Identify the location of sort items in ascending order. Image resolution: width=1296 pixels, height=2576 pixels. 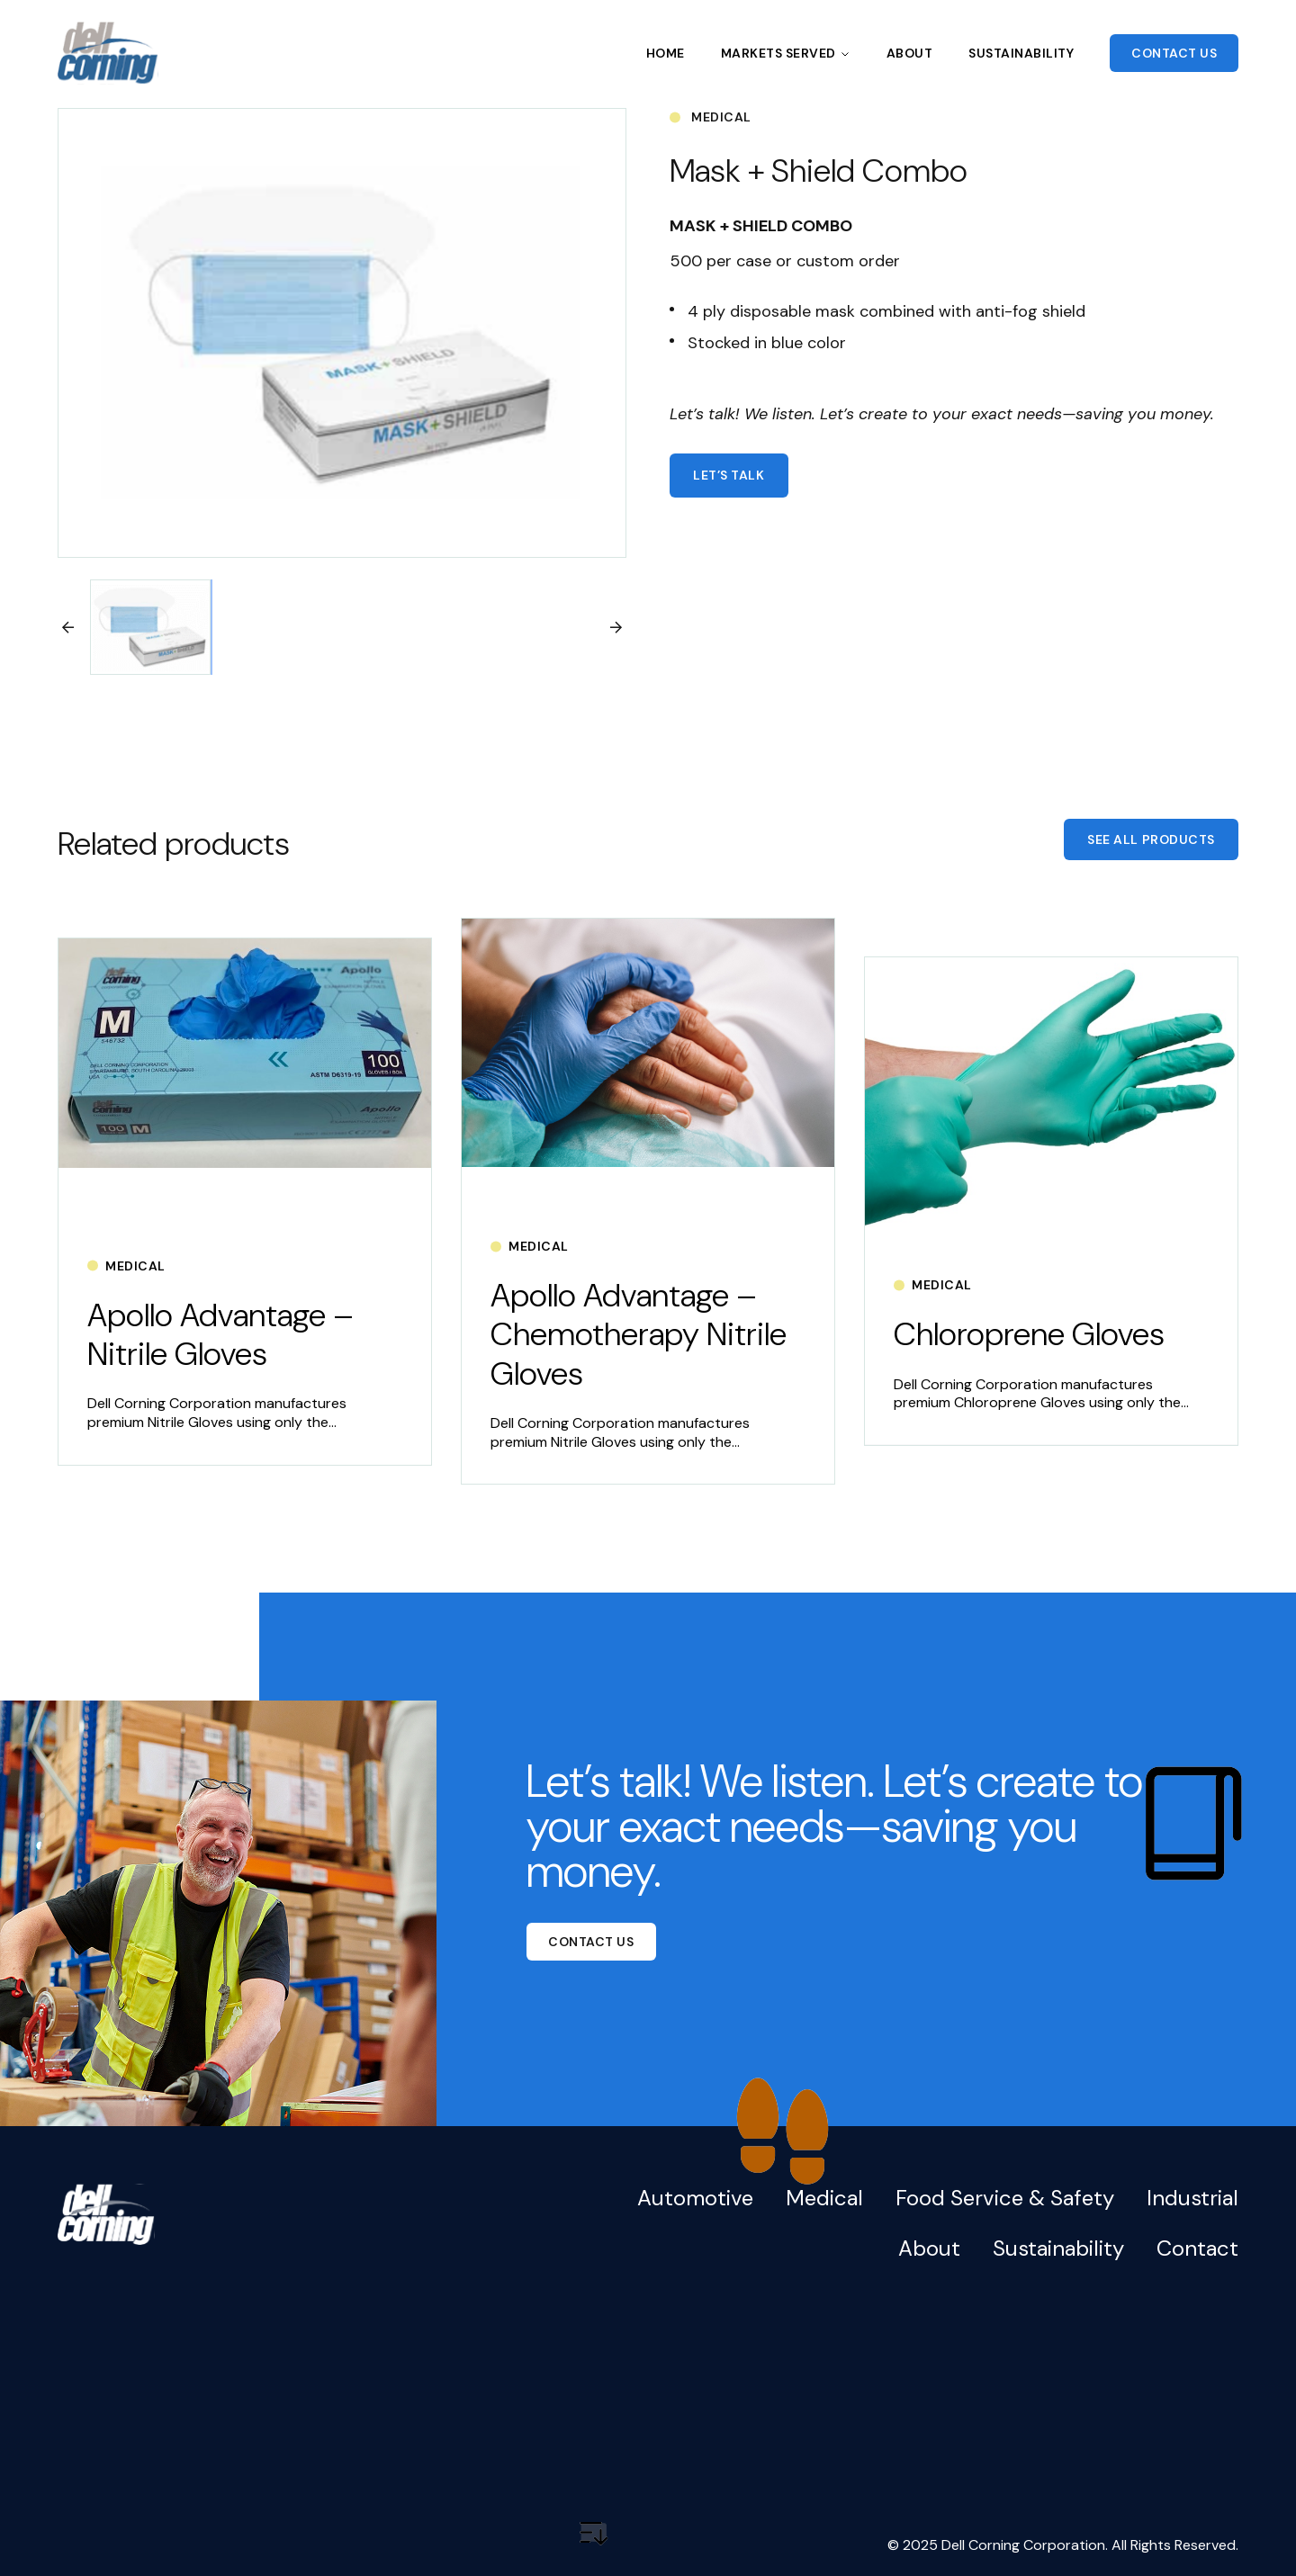
(592, 2532).